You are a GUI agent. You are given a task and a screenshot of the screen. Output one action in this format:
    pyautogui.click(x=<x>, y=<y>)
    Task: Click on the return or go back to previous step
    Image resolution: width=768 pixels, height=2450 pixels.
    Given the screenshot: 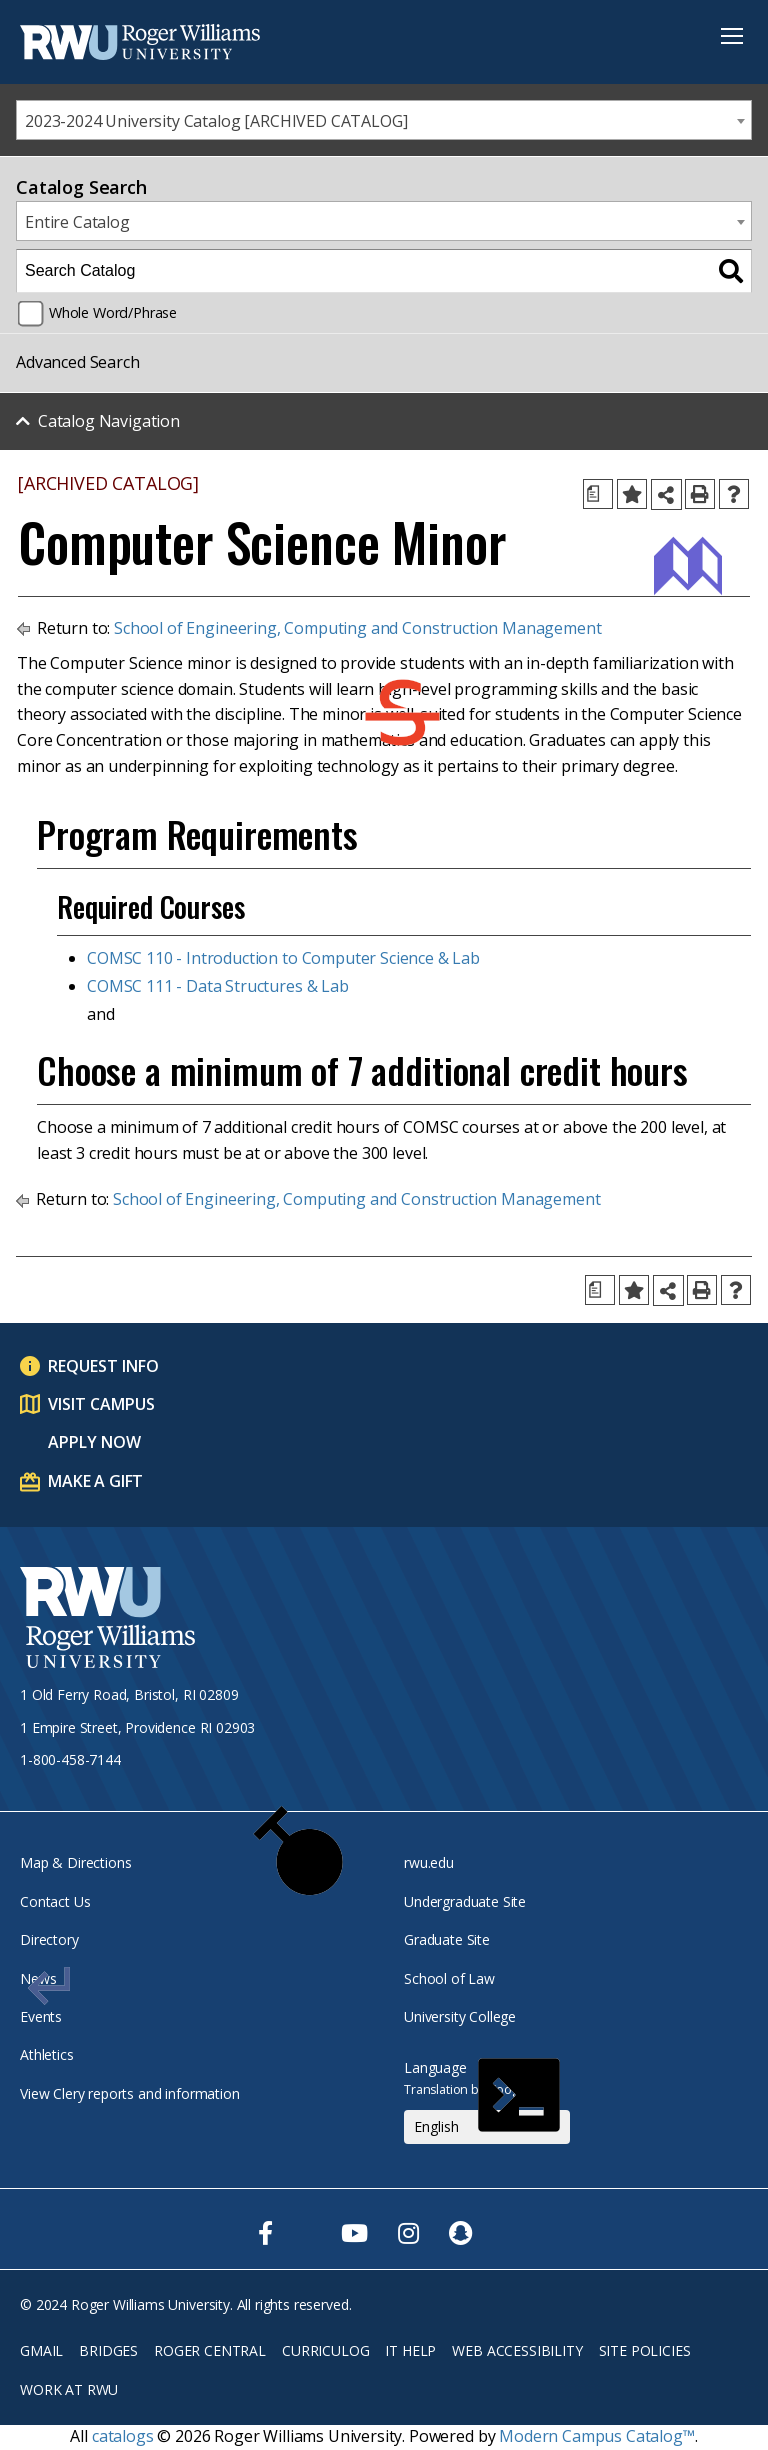 What is the action you would take?
    pyautogui.click(x=51, y=1985)
    